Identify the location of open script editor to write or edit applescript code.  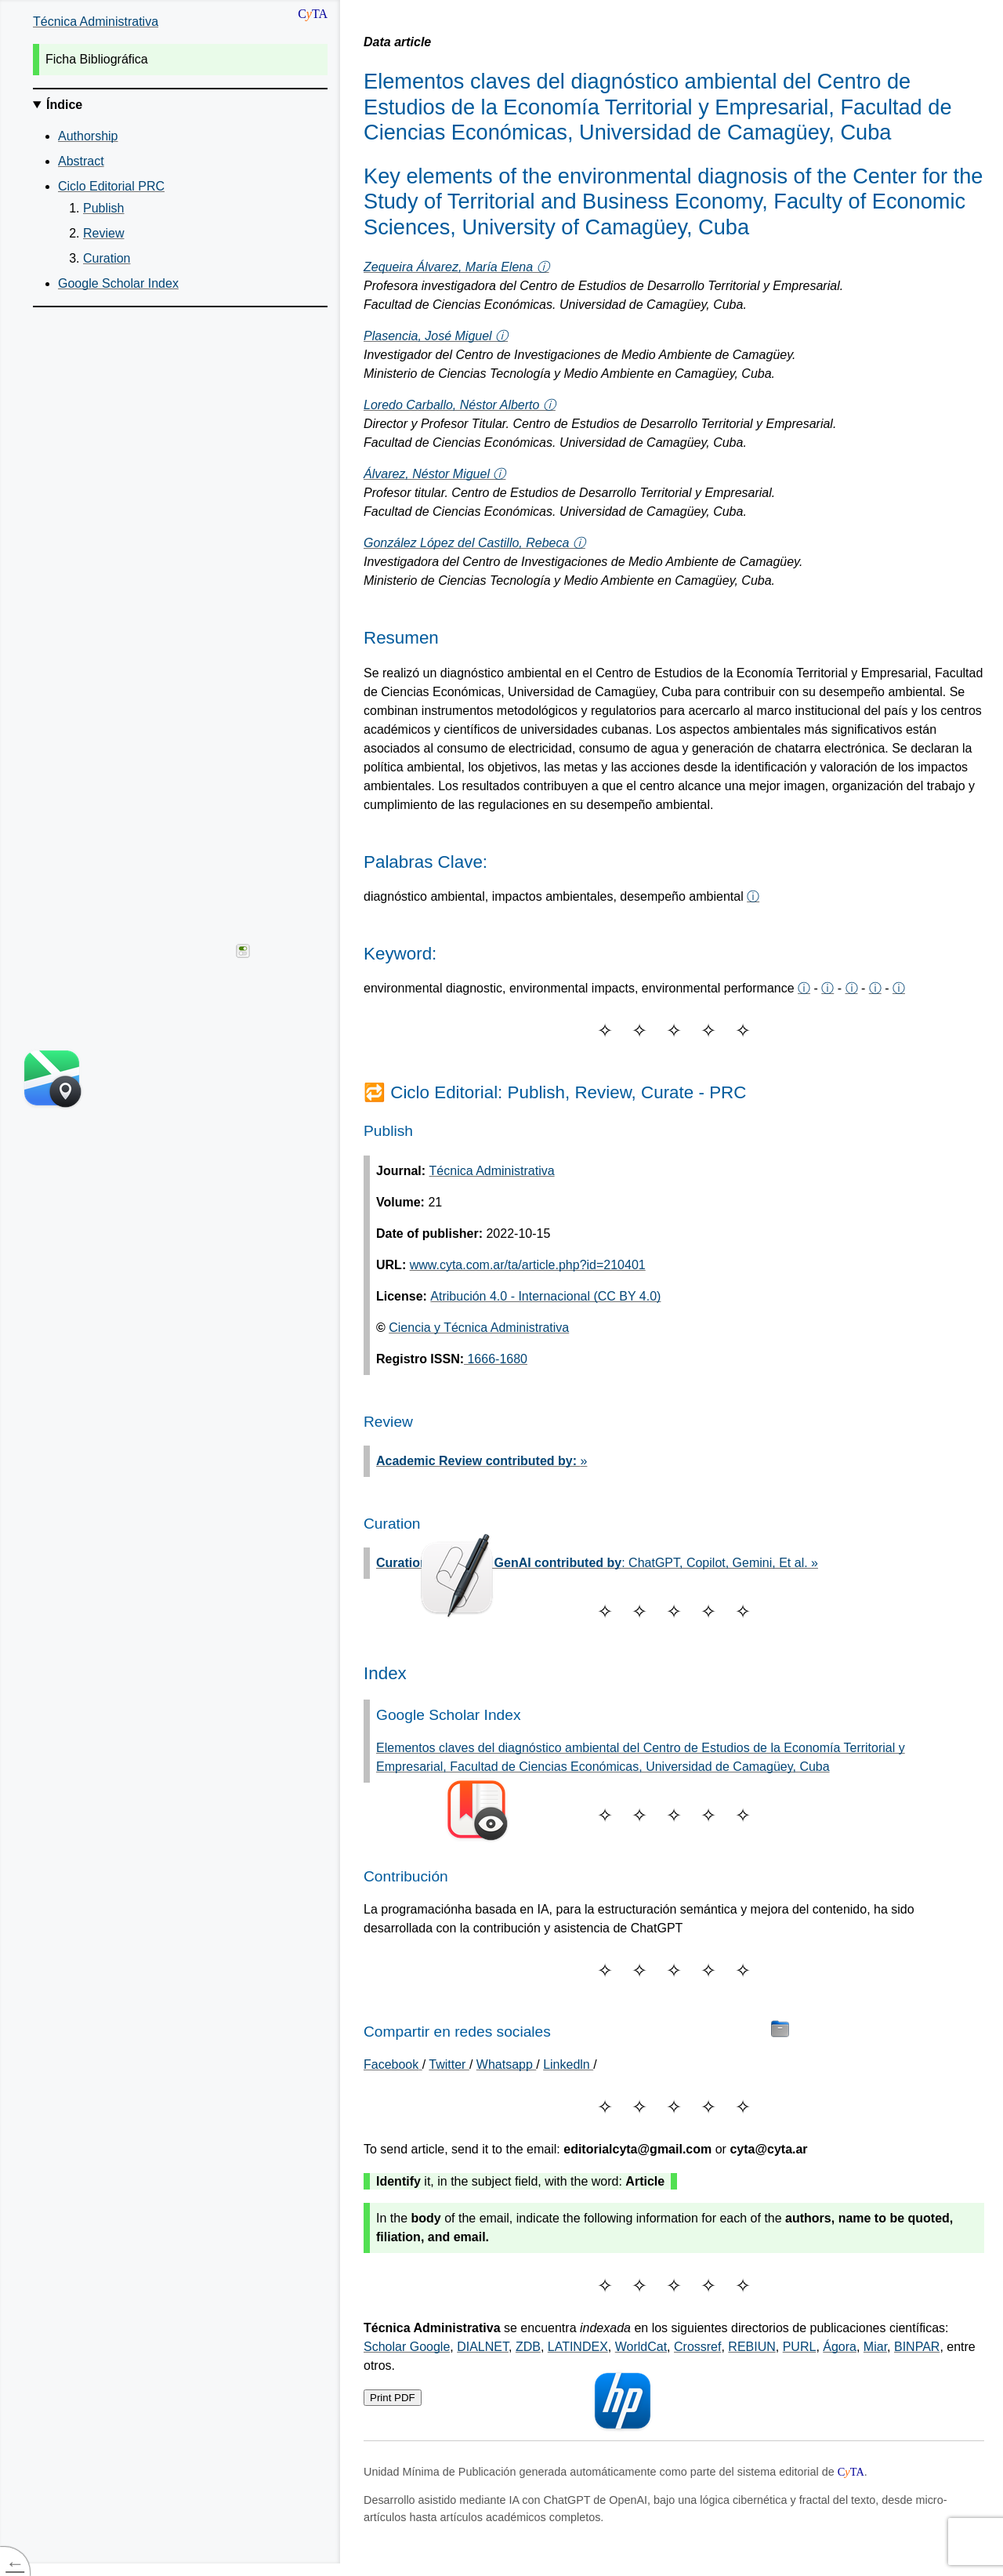
(457, 1577).